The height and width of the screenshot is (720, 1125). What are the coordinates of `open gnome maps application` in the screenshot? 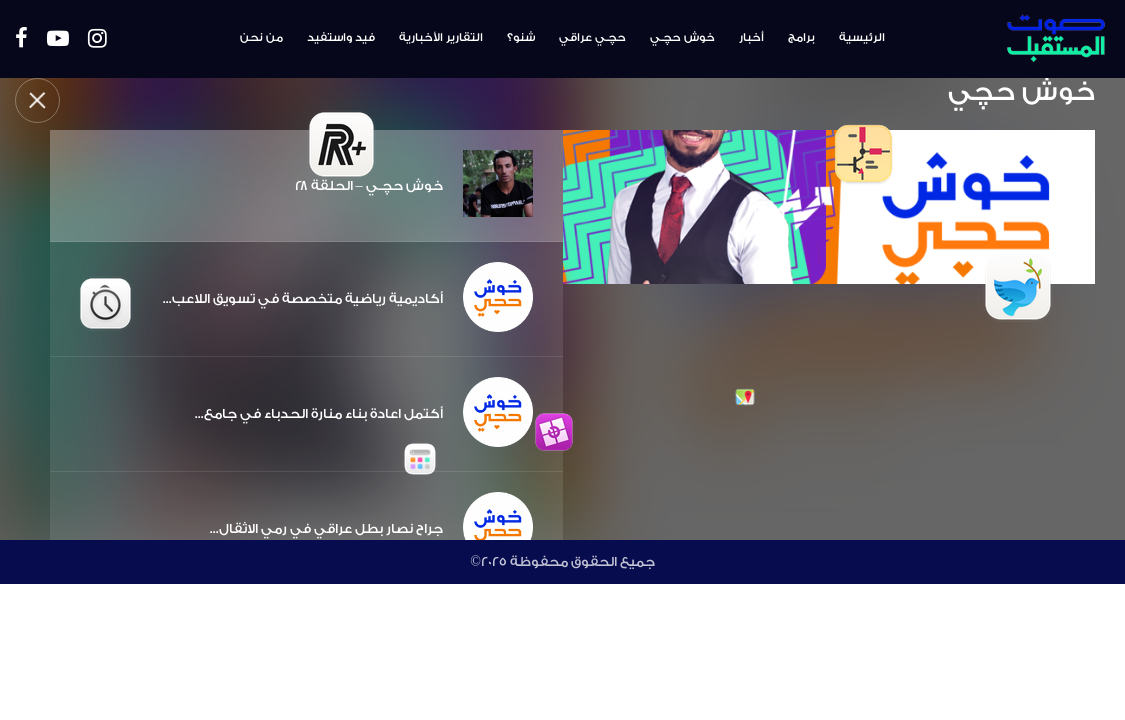 It's located at (745, 397).